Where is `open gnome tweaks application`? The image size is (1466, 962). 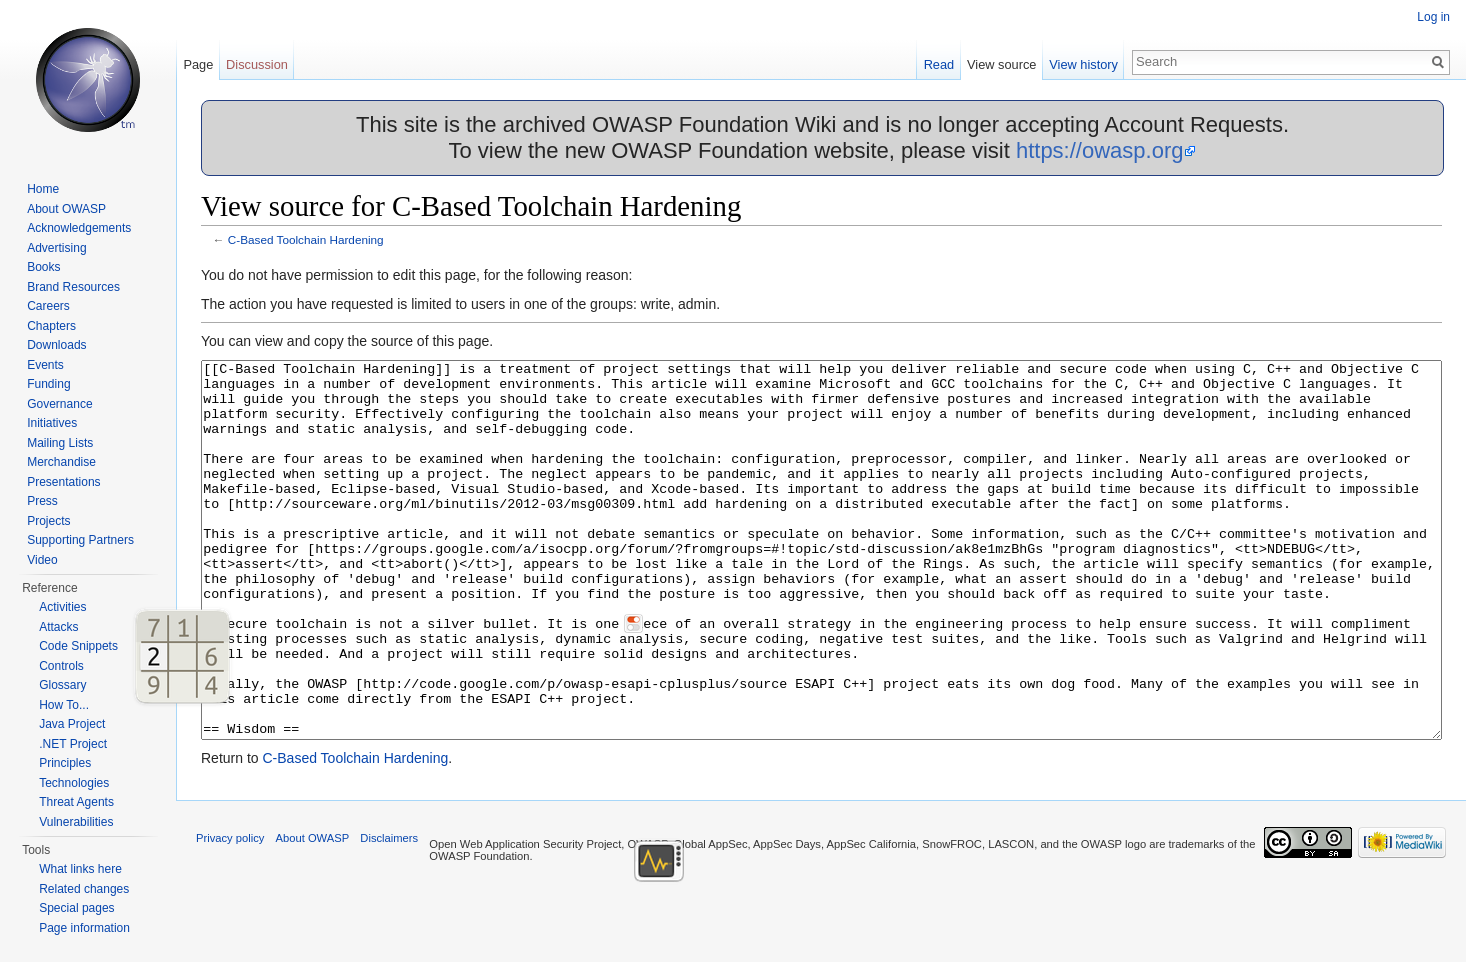
open gnome tweaks application is located at coordinates (633, 623).